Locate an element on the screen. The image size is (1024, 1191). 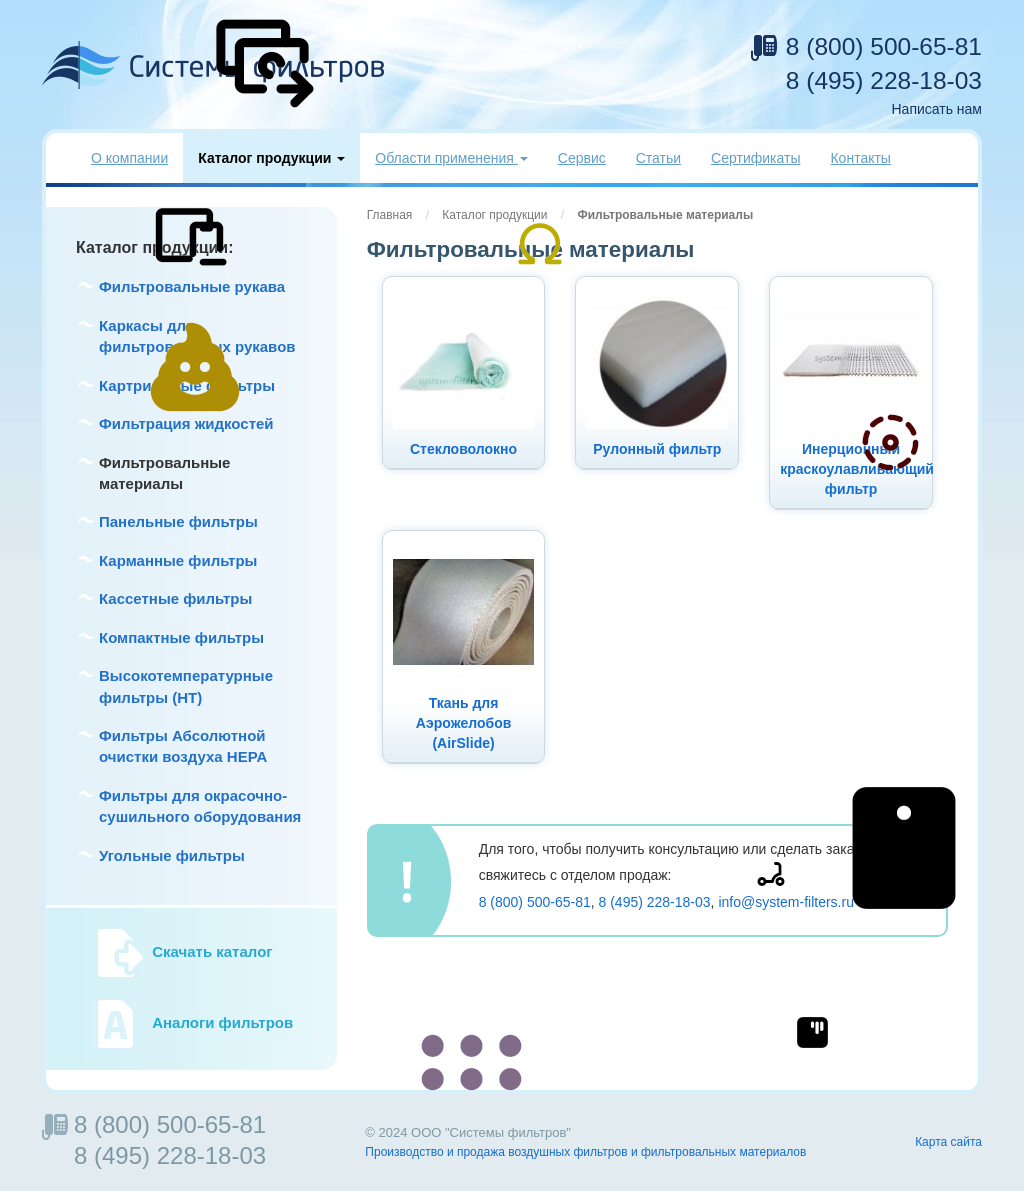
drag to reorder or rearrange items is located at coordinates (471, 1062).